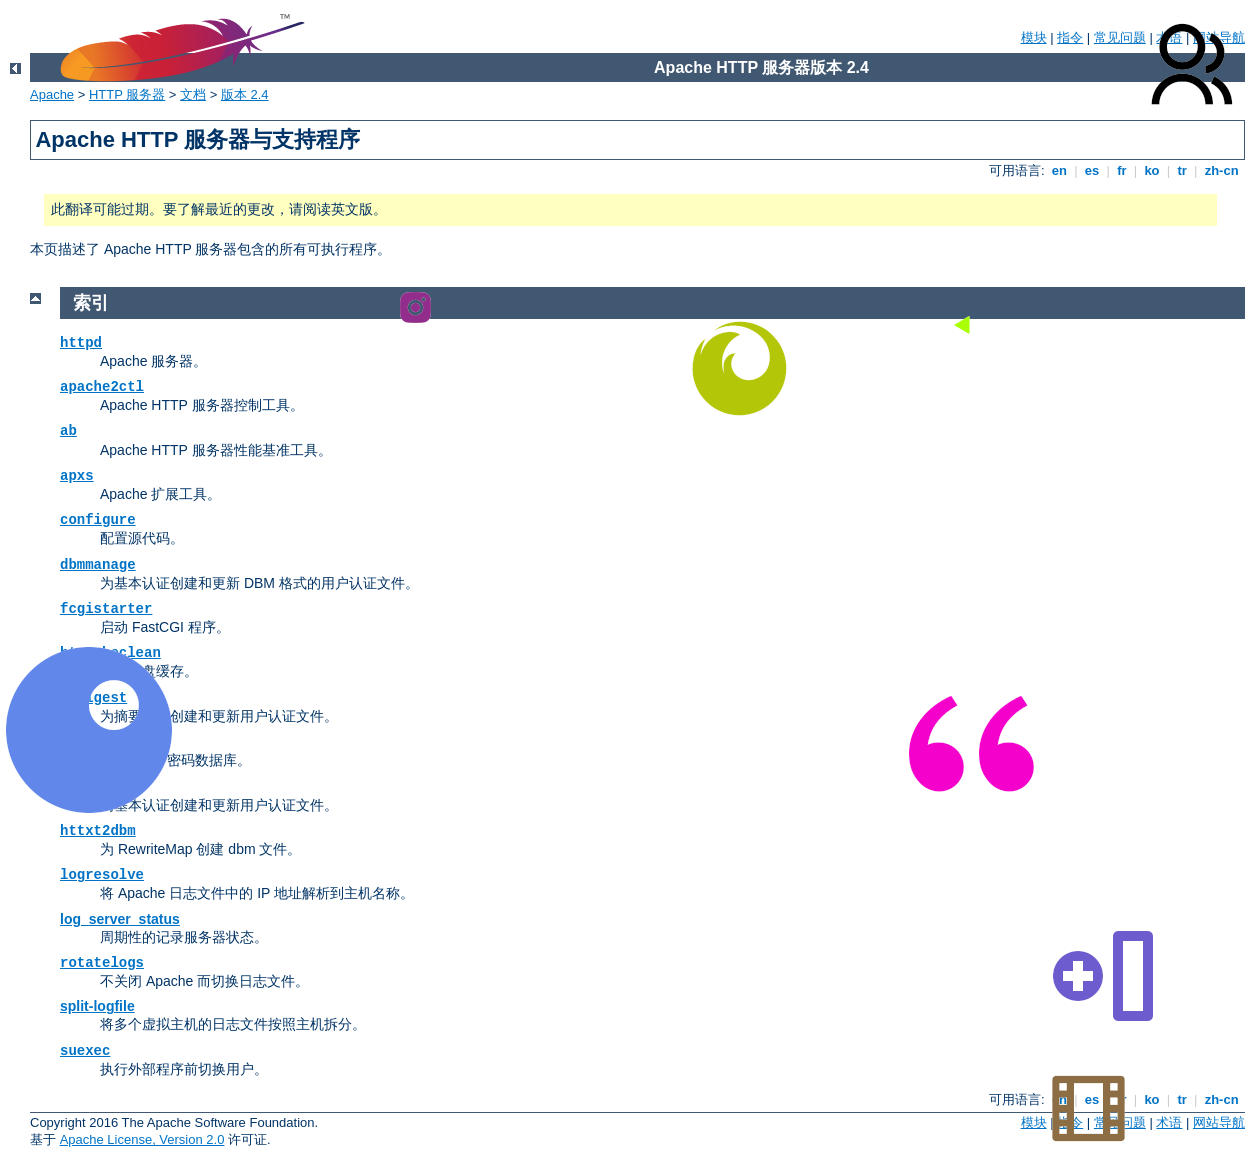 Image resolution: width=1259 pixels, height=1175 pixels. Describe the element at coordinates (89, 730) in the screenshot. I see `open inoreader rss feed reader` at that location.